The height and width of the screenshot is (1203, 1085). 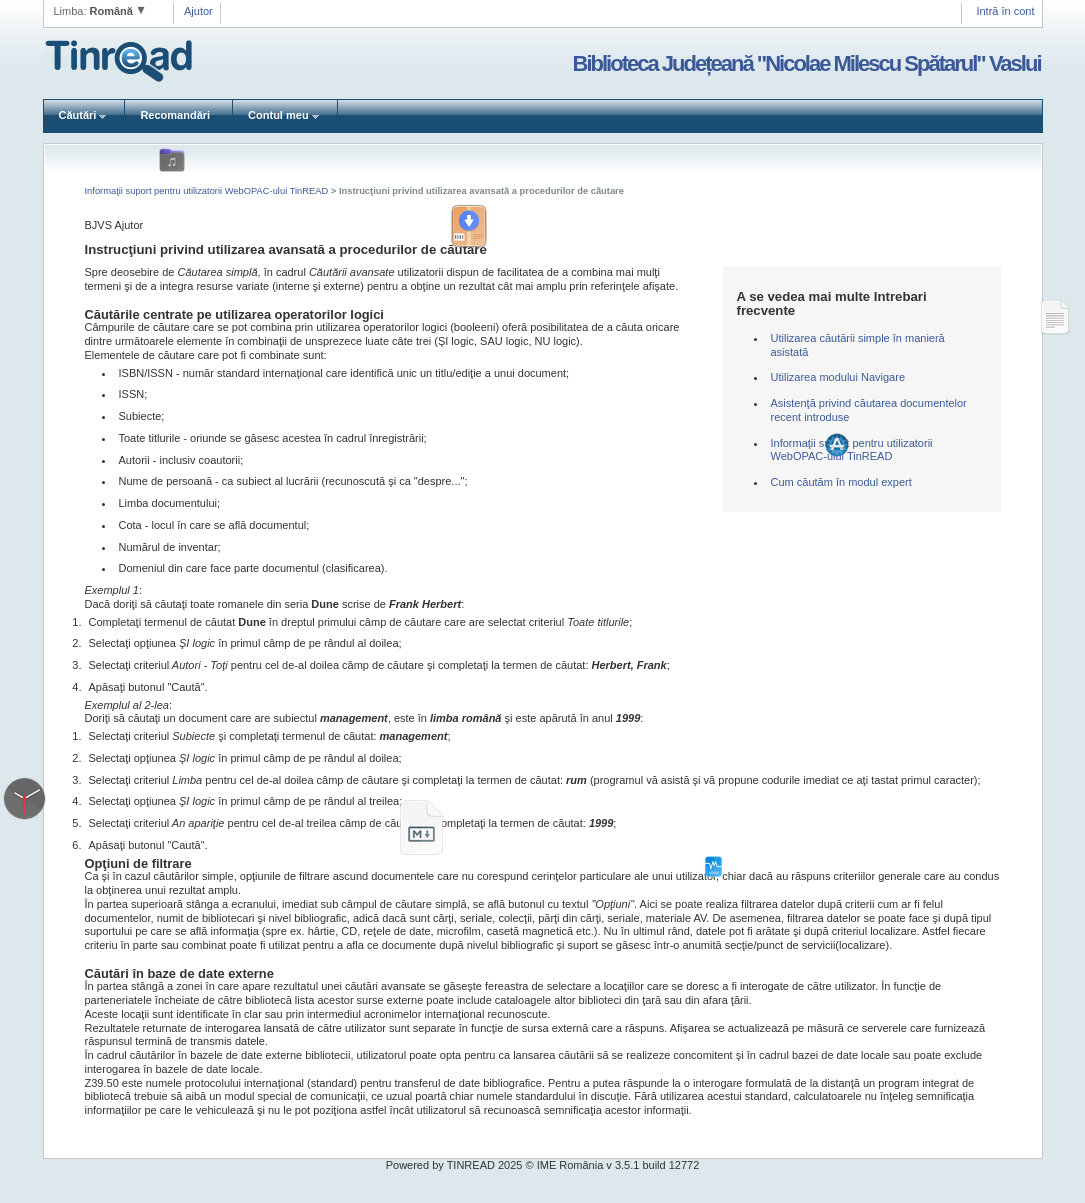 What do you see at coordinates (421, 827) in the screenshot?
I see `a markdown text file` at bounding box center [421, 827].